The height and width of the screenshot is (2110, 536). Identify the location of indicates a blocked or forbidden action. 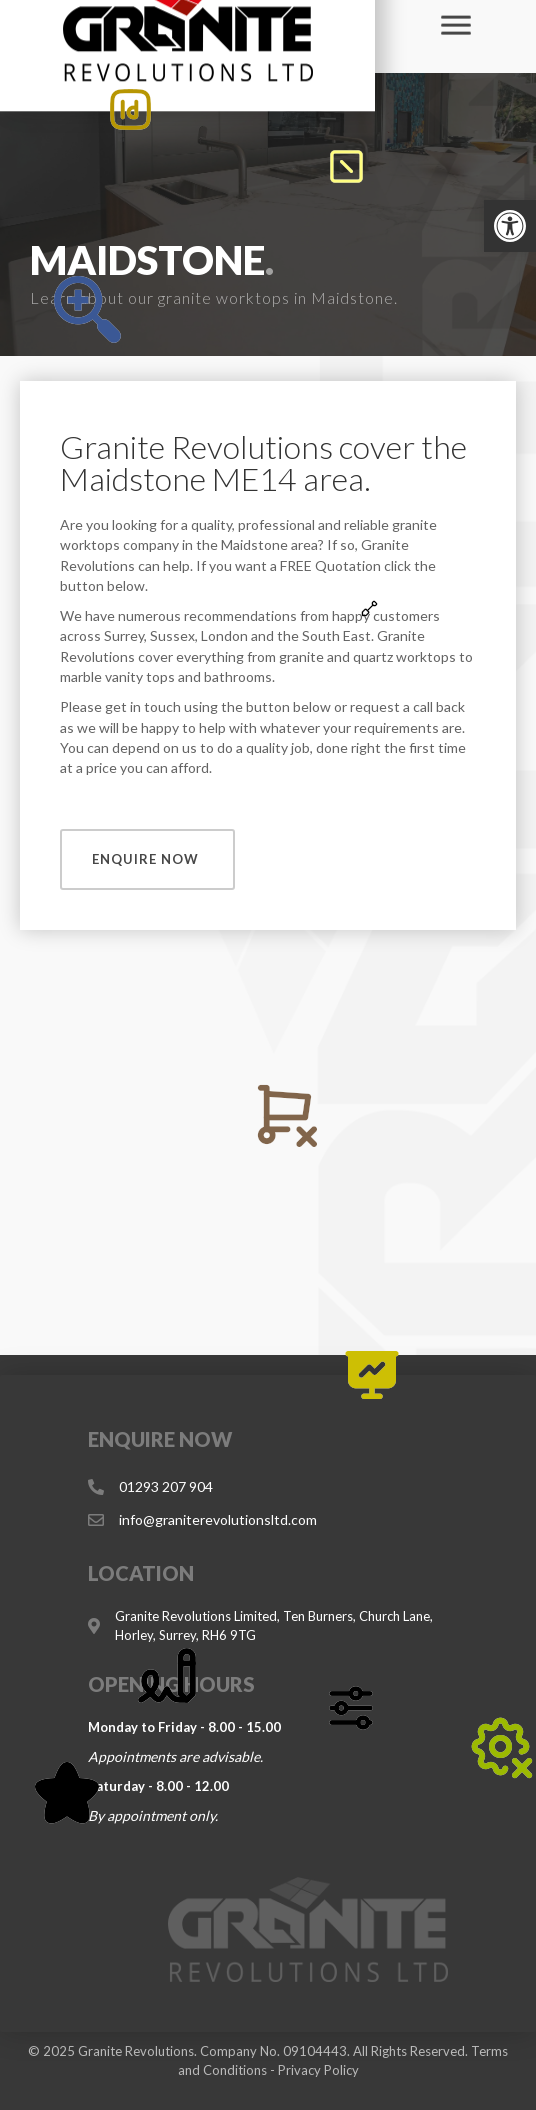
(346, 166).